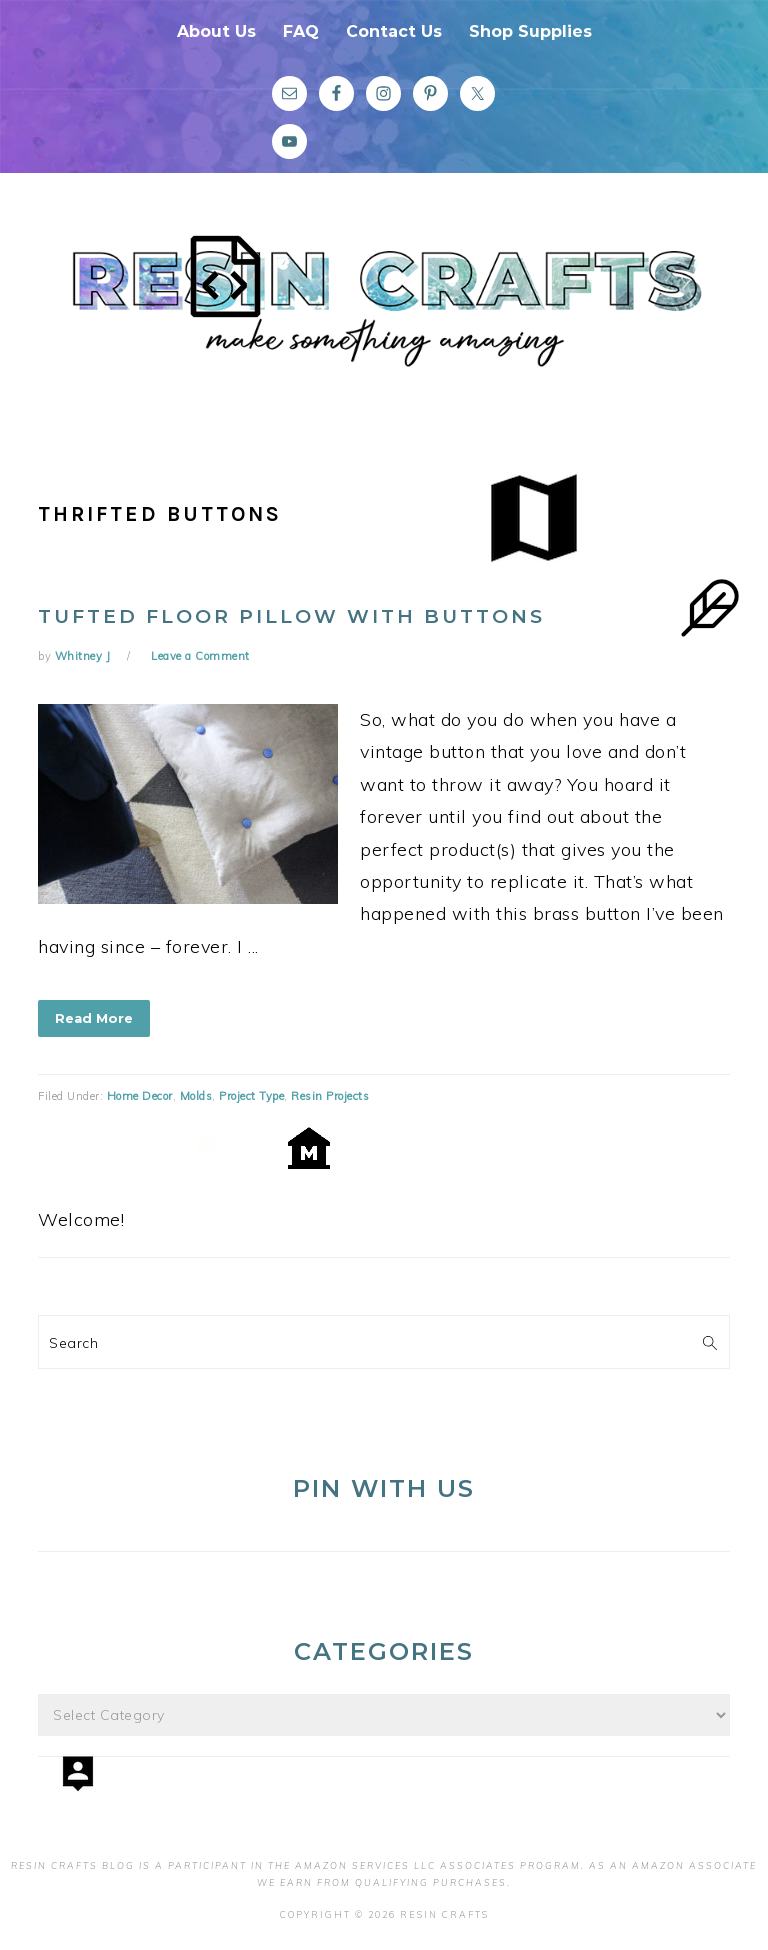 Image resolution: width=768 pixels, height=1950 pixels. Describe the element at coordinates (309, 1148) in the screenshot. I see `view nearby museums on the map` at that location.